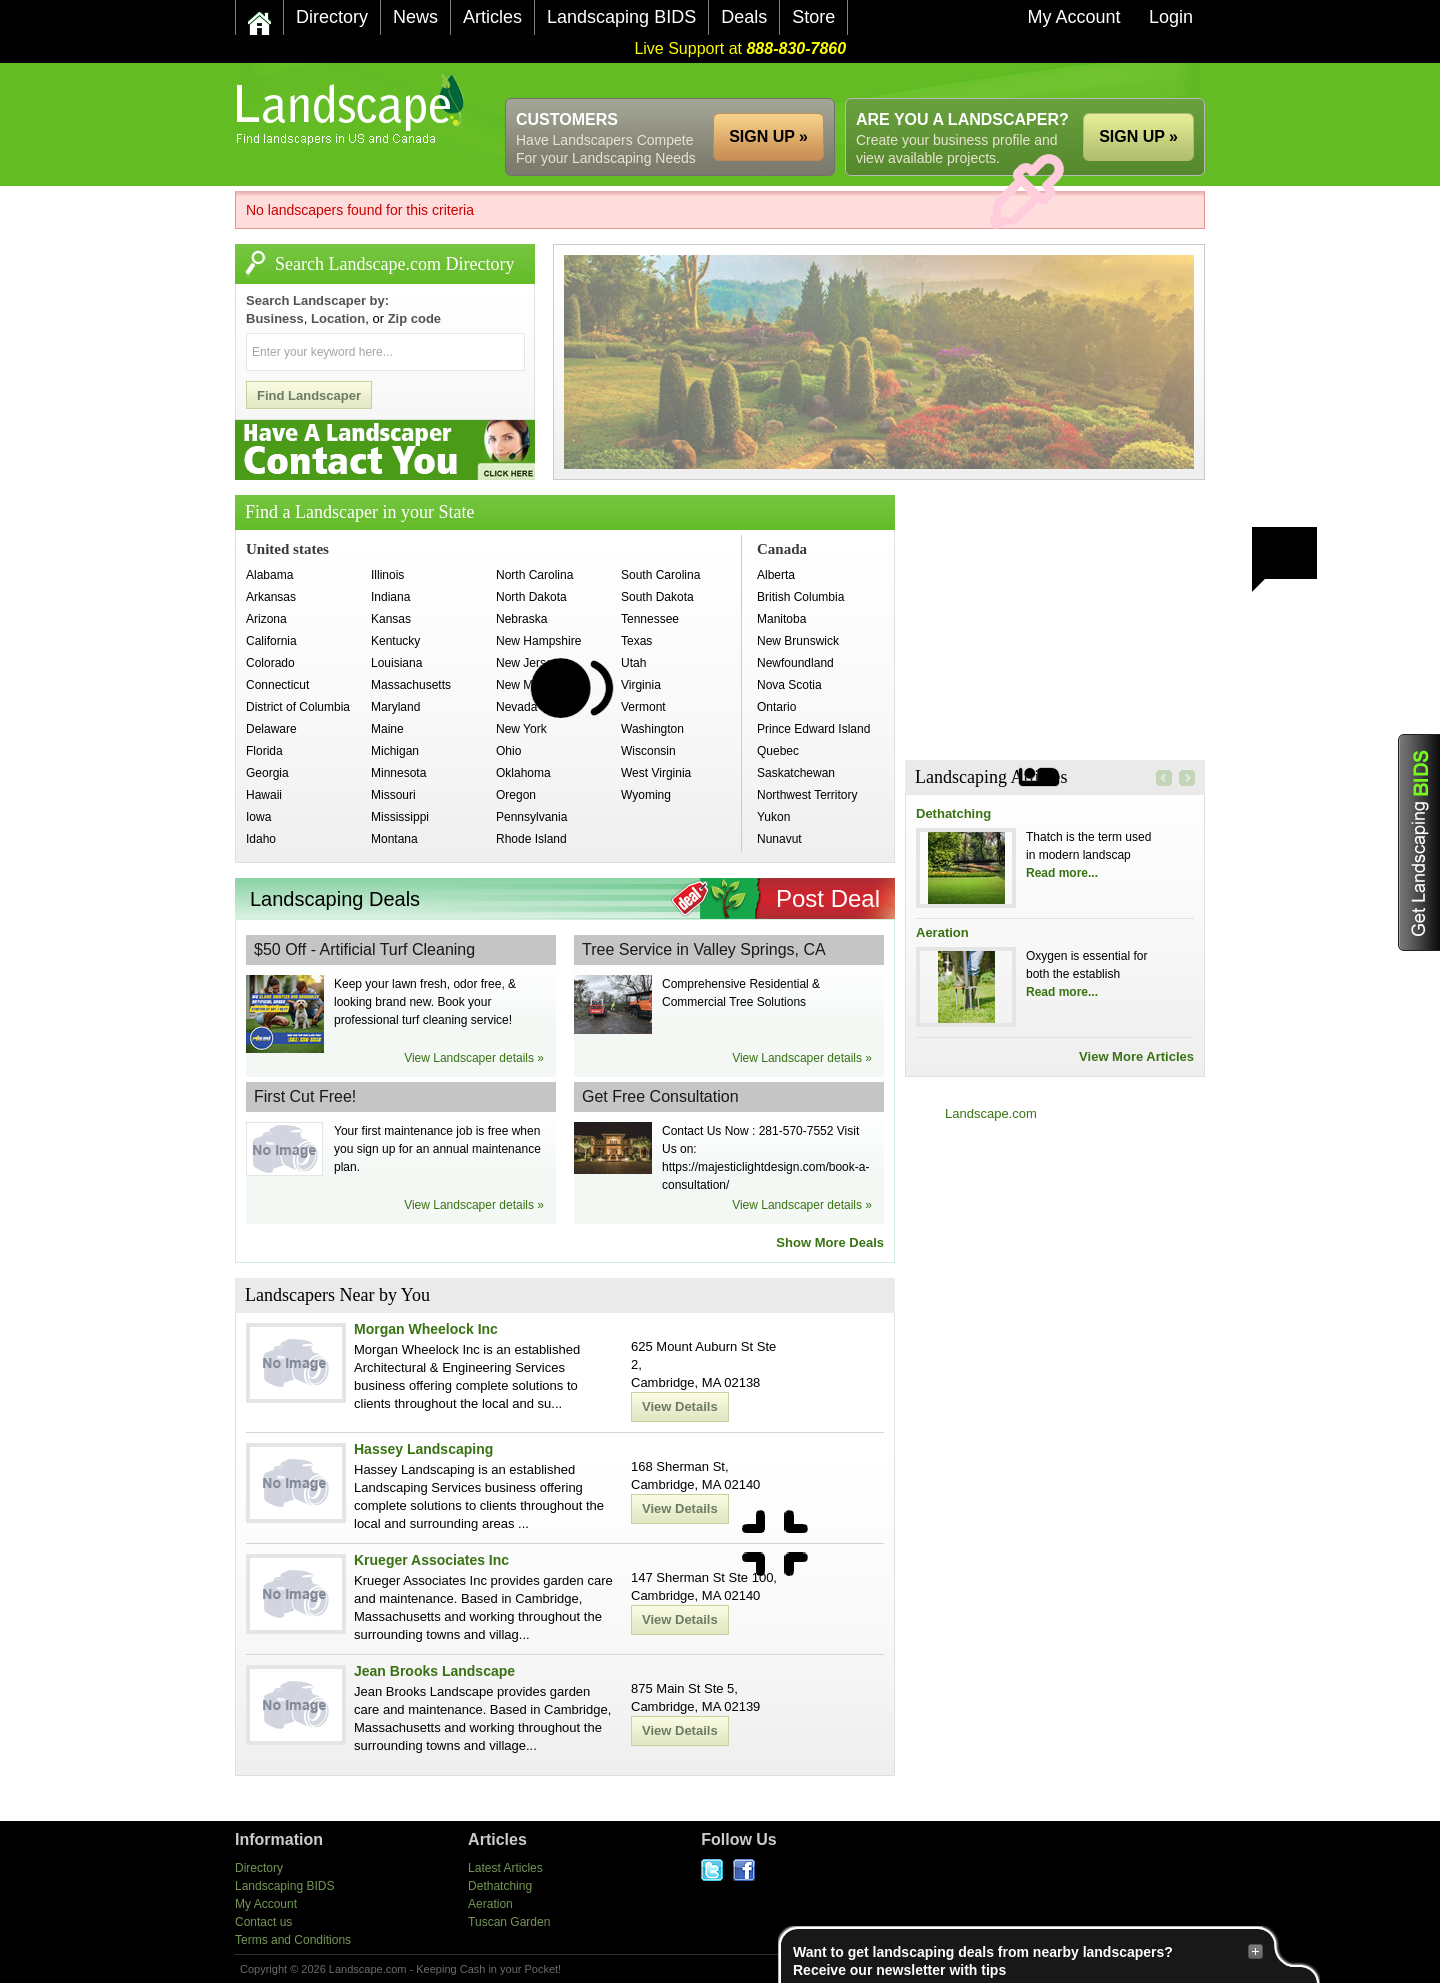 This screenshot has width=1440, height=1983. Describe the element at coordinates (1039, 777) in the screenshot. I see `select a lie-flat or suite seat option` at that location.